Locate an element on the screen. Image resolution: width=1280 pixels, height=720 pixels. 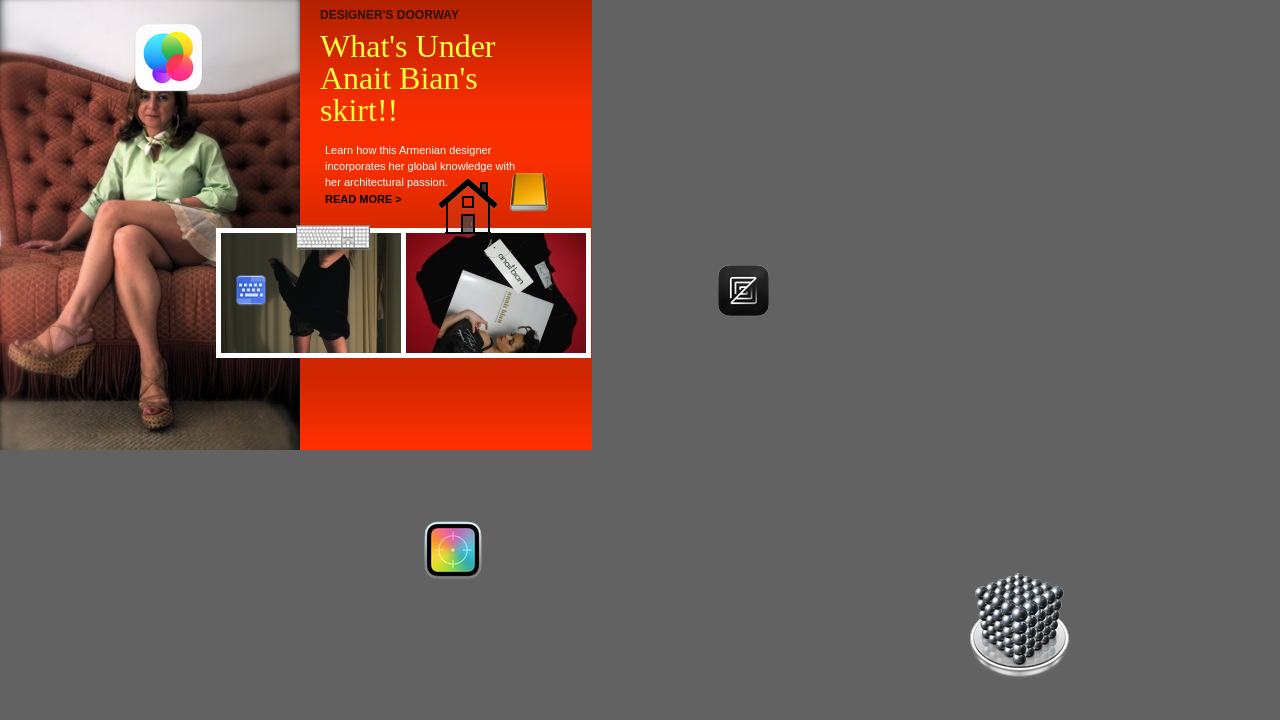
access Xsan storage area network settings is located at coordinates (1019, 626).